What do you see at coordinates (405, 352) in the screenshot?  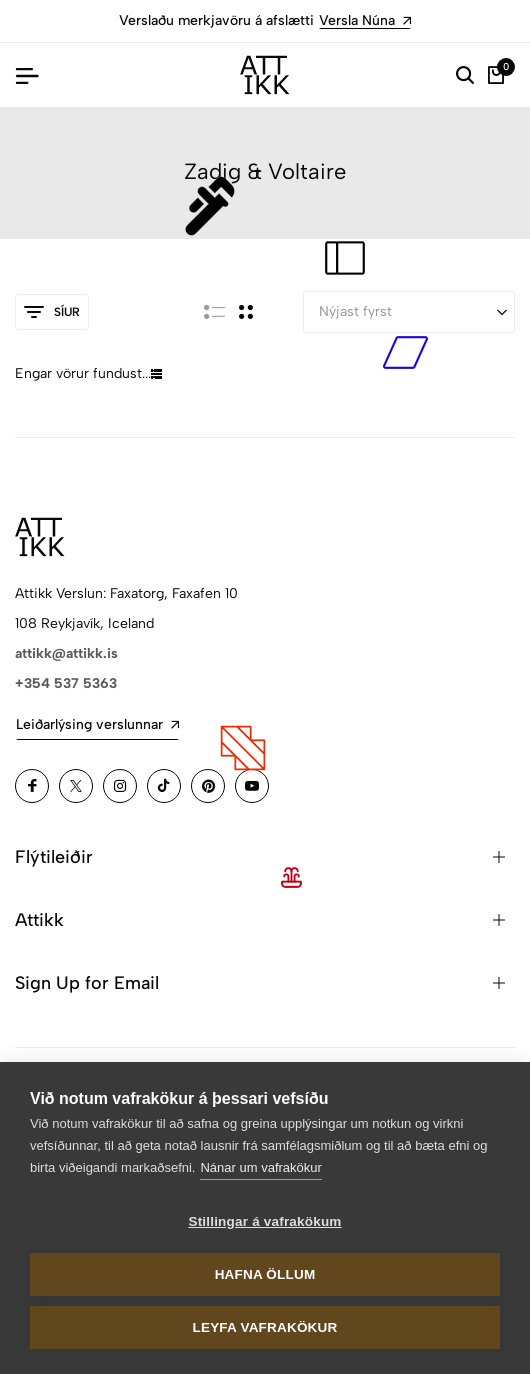 I see `insert a parallelogram shape` at bounding box center [405, 352].